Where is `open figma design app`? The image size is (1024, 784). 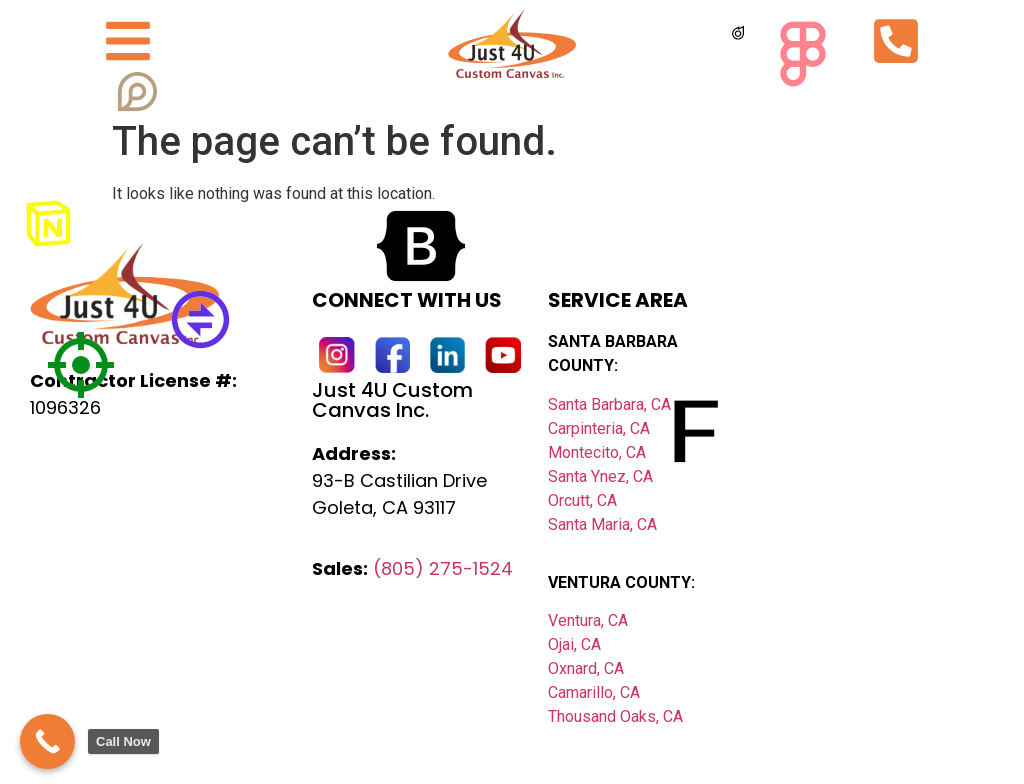 open figma design app is located at coordinates (803, 54).